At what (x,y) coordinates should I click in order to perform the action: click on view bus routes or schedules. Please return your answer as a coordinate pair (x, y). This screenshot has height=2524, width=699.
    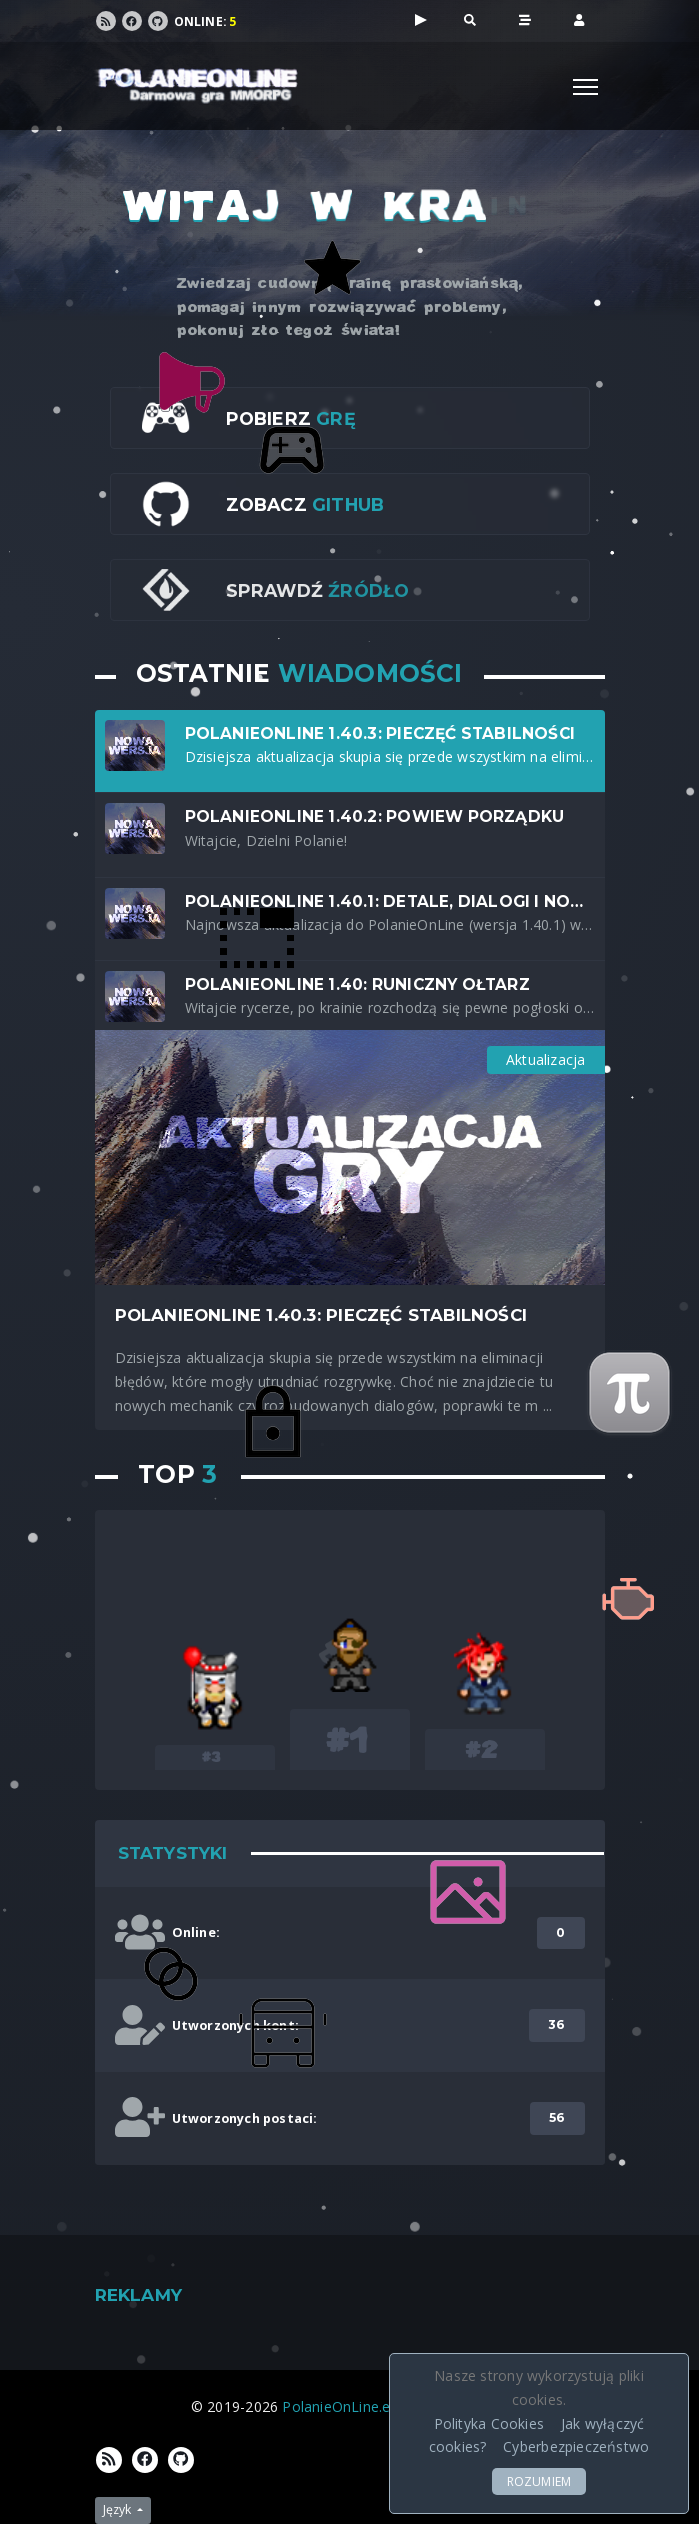
    Looking at the image, I should click on (283, 2033).